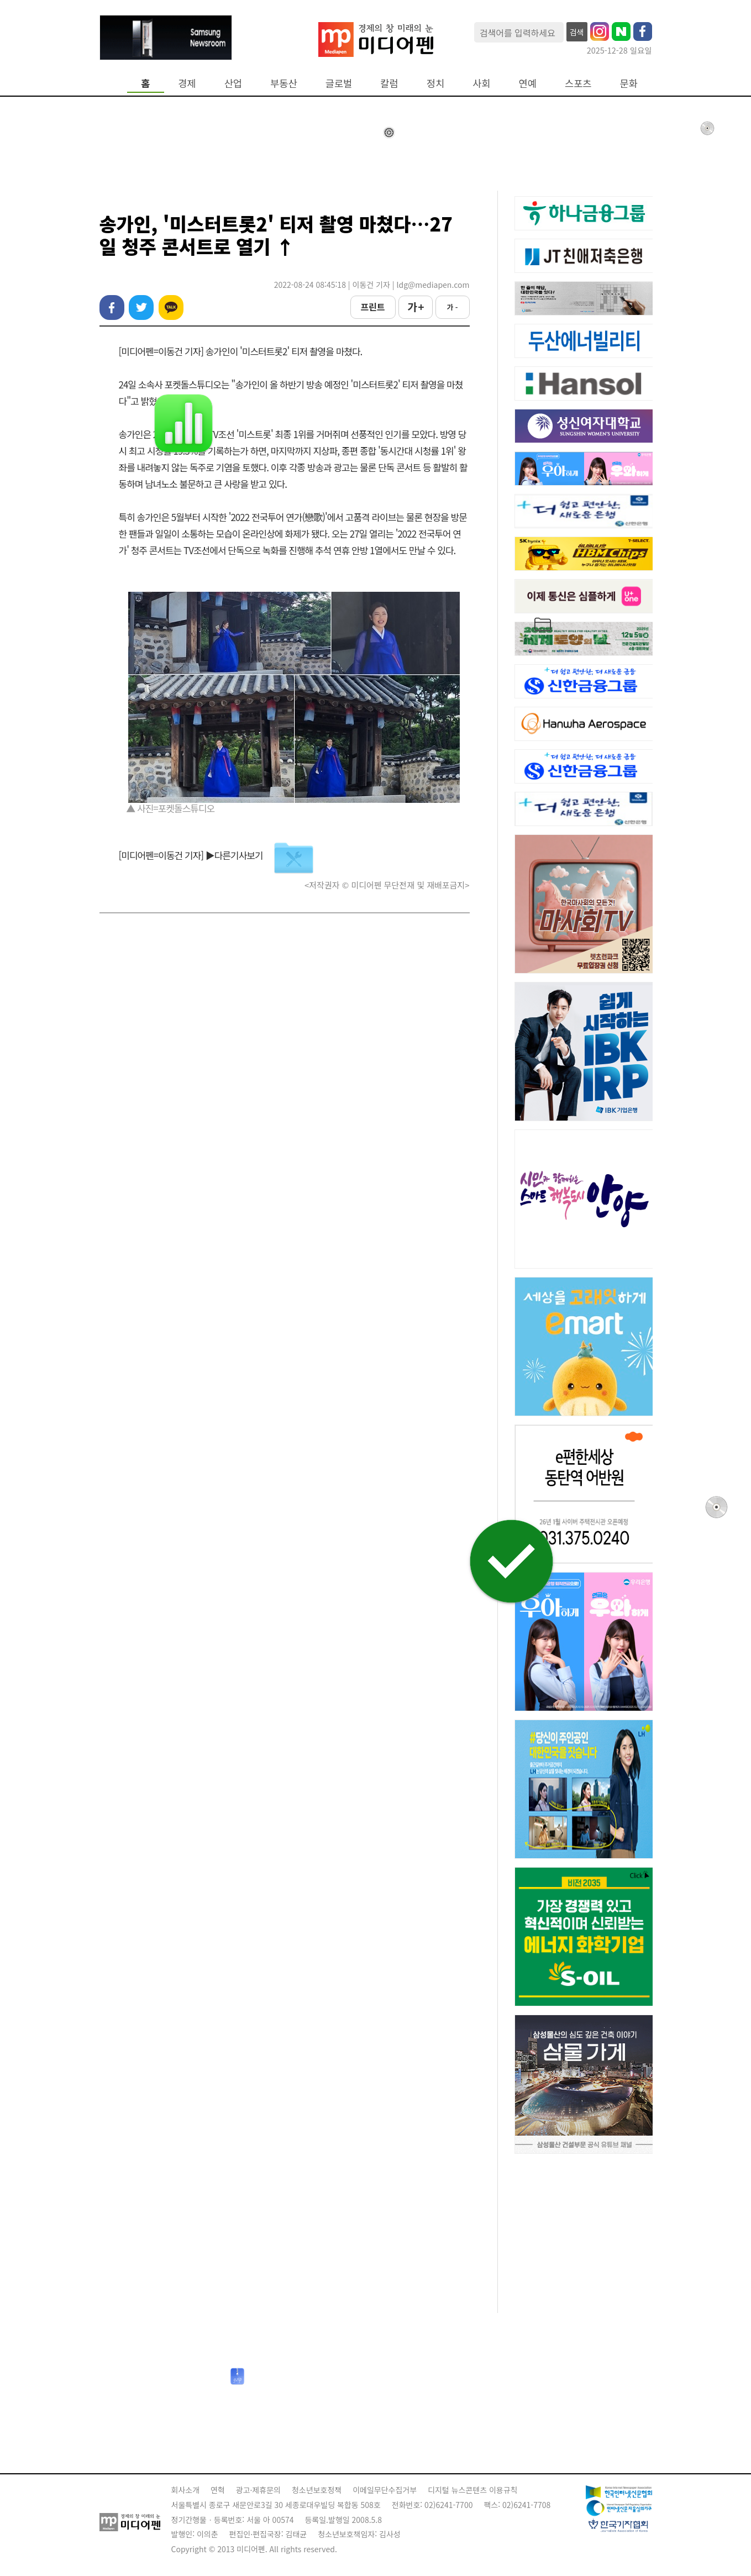  Describe the element at coordinates (293, 858) in the screenshot. I see `open the utilities folder` at that location.